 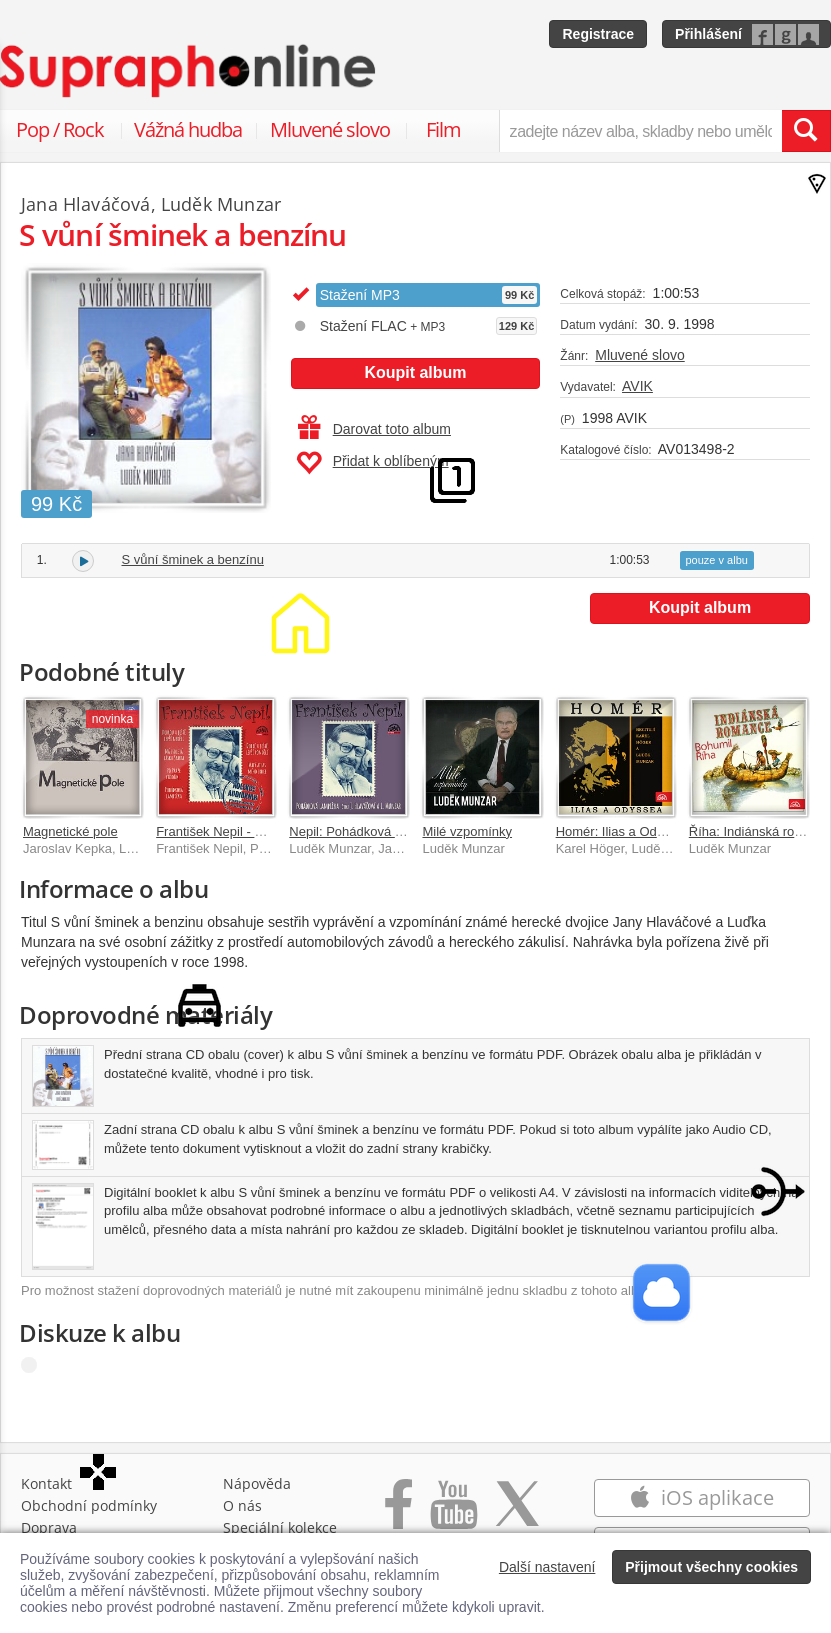 I want to click on network address translation settings, so click(x=778, y=1191).